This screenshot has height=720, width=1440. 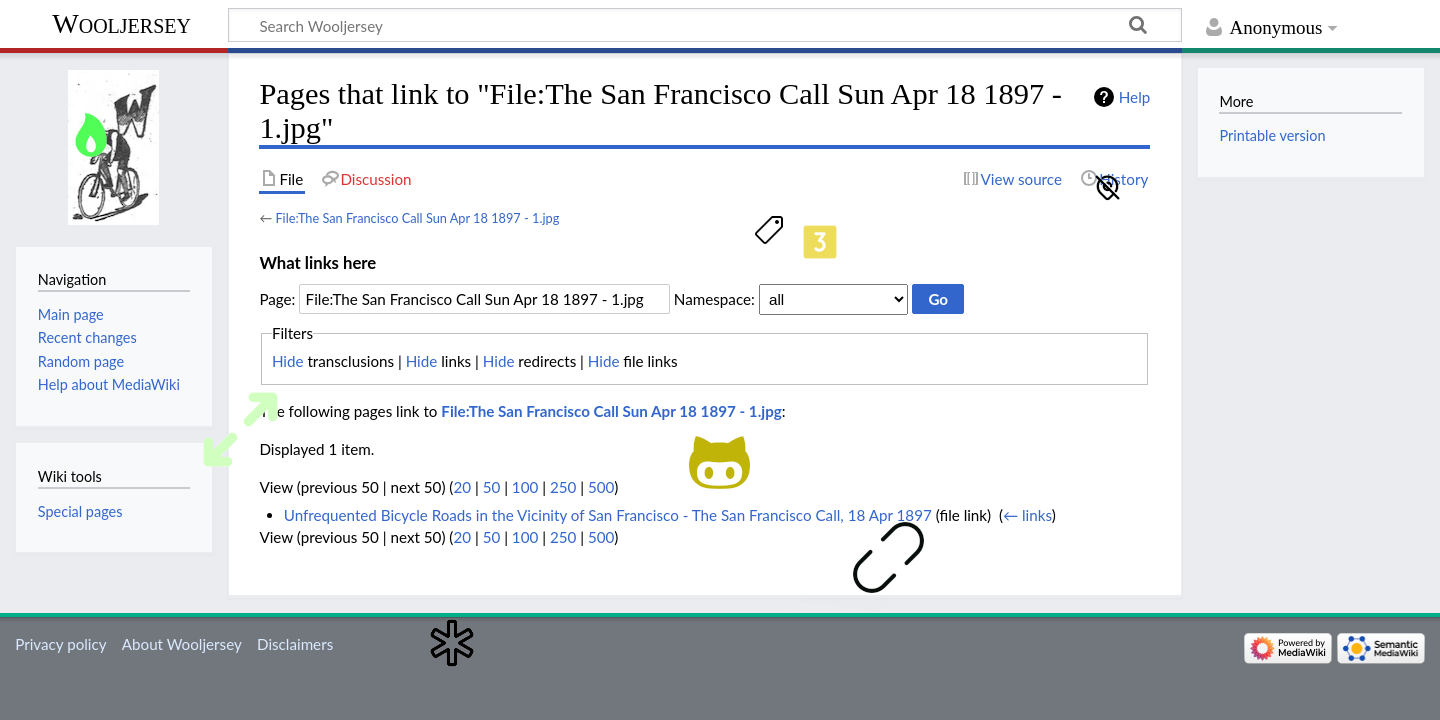 What do you see at coordinates (240, 429) in the screenshot?
I see `expand to full screen` at bounding box center [240, 429].